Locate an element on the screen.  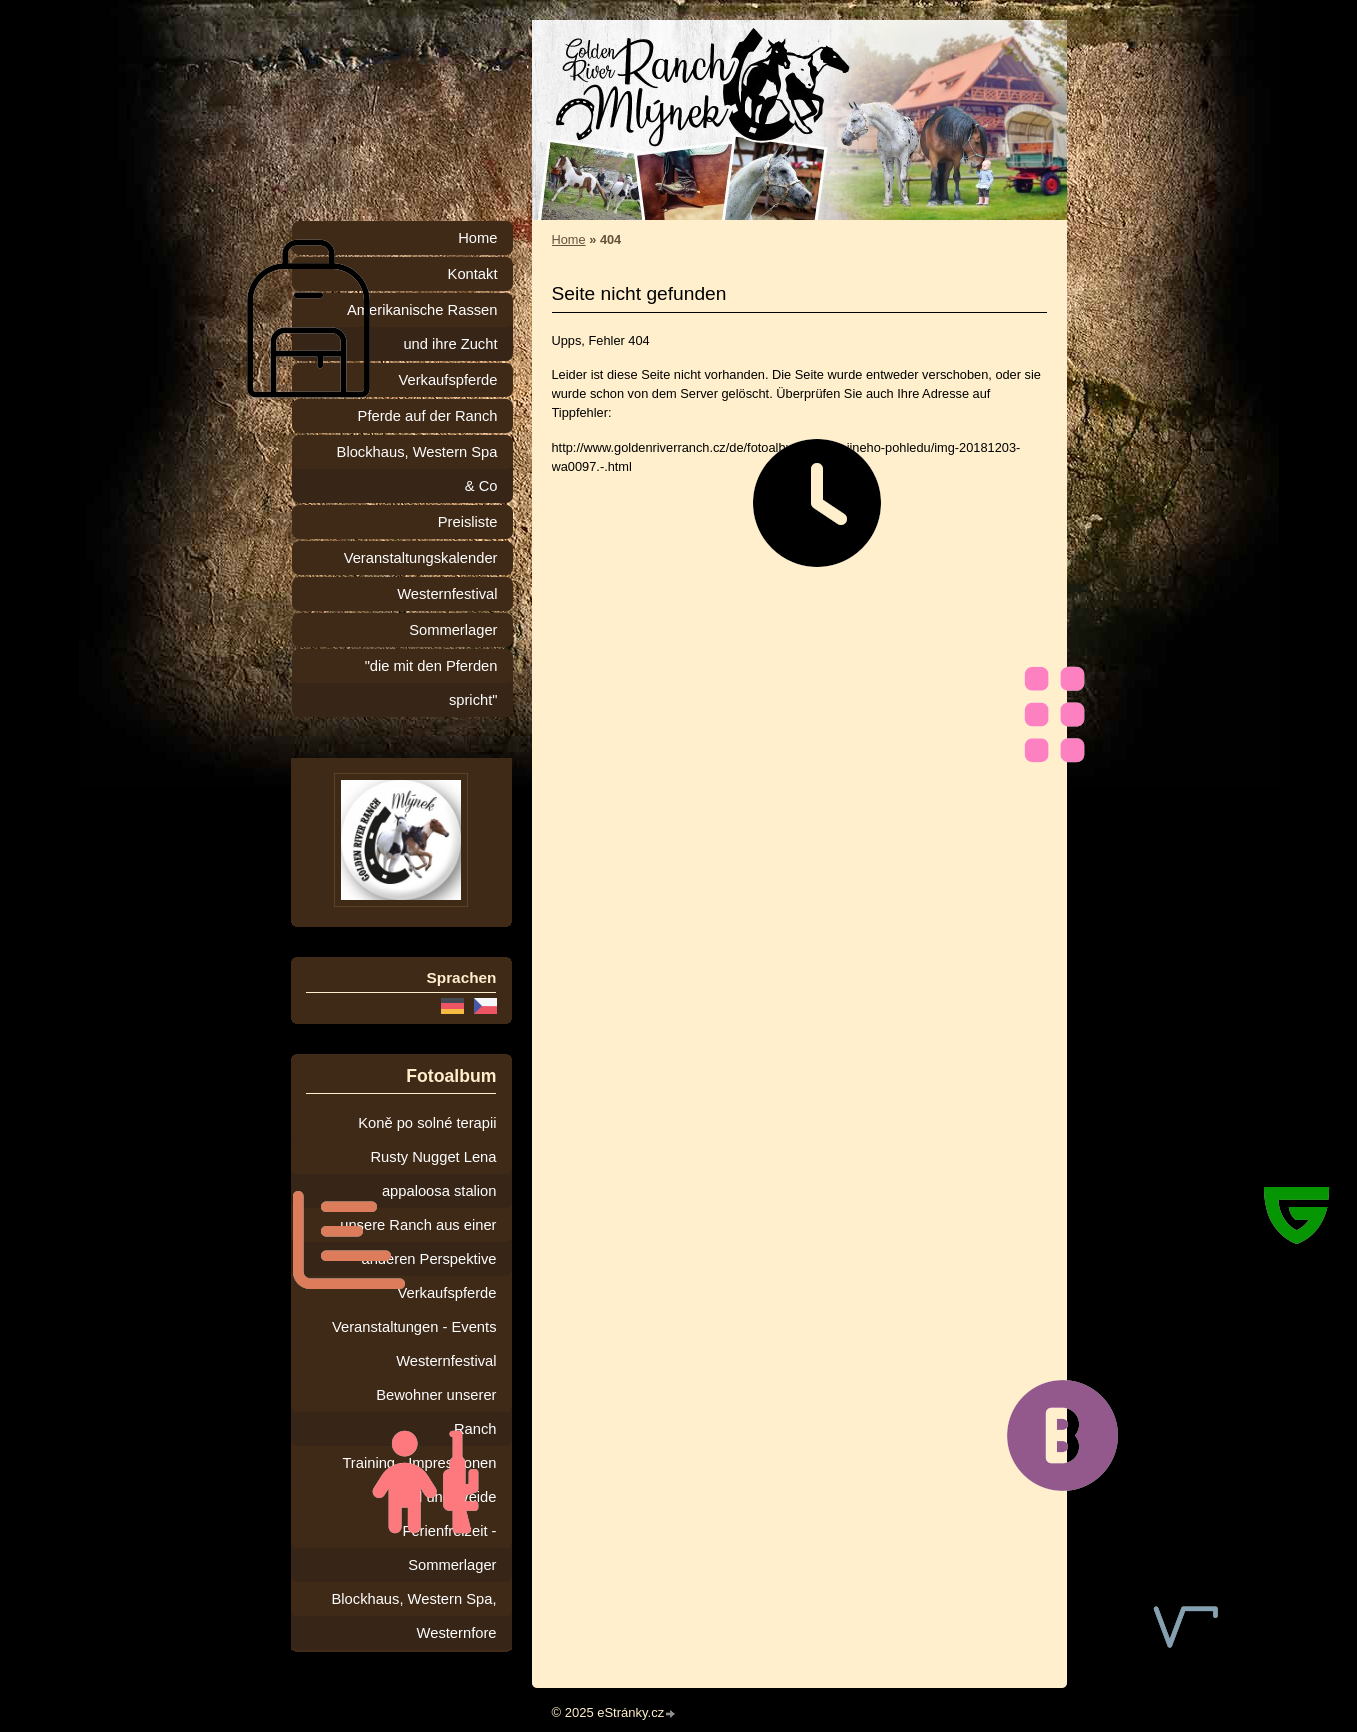
enter or calculate a square root value is located at coordinates (1183, 1622).